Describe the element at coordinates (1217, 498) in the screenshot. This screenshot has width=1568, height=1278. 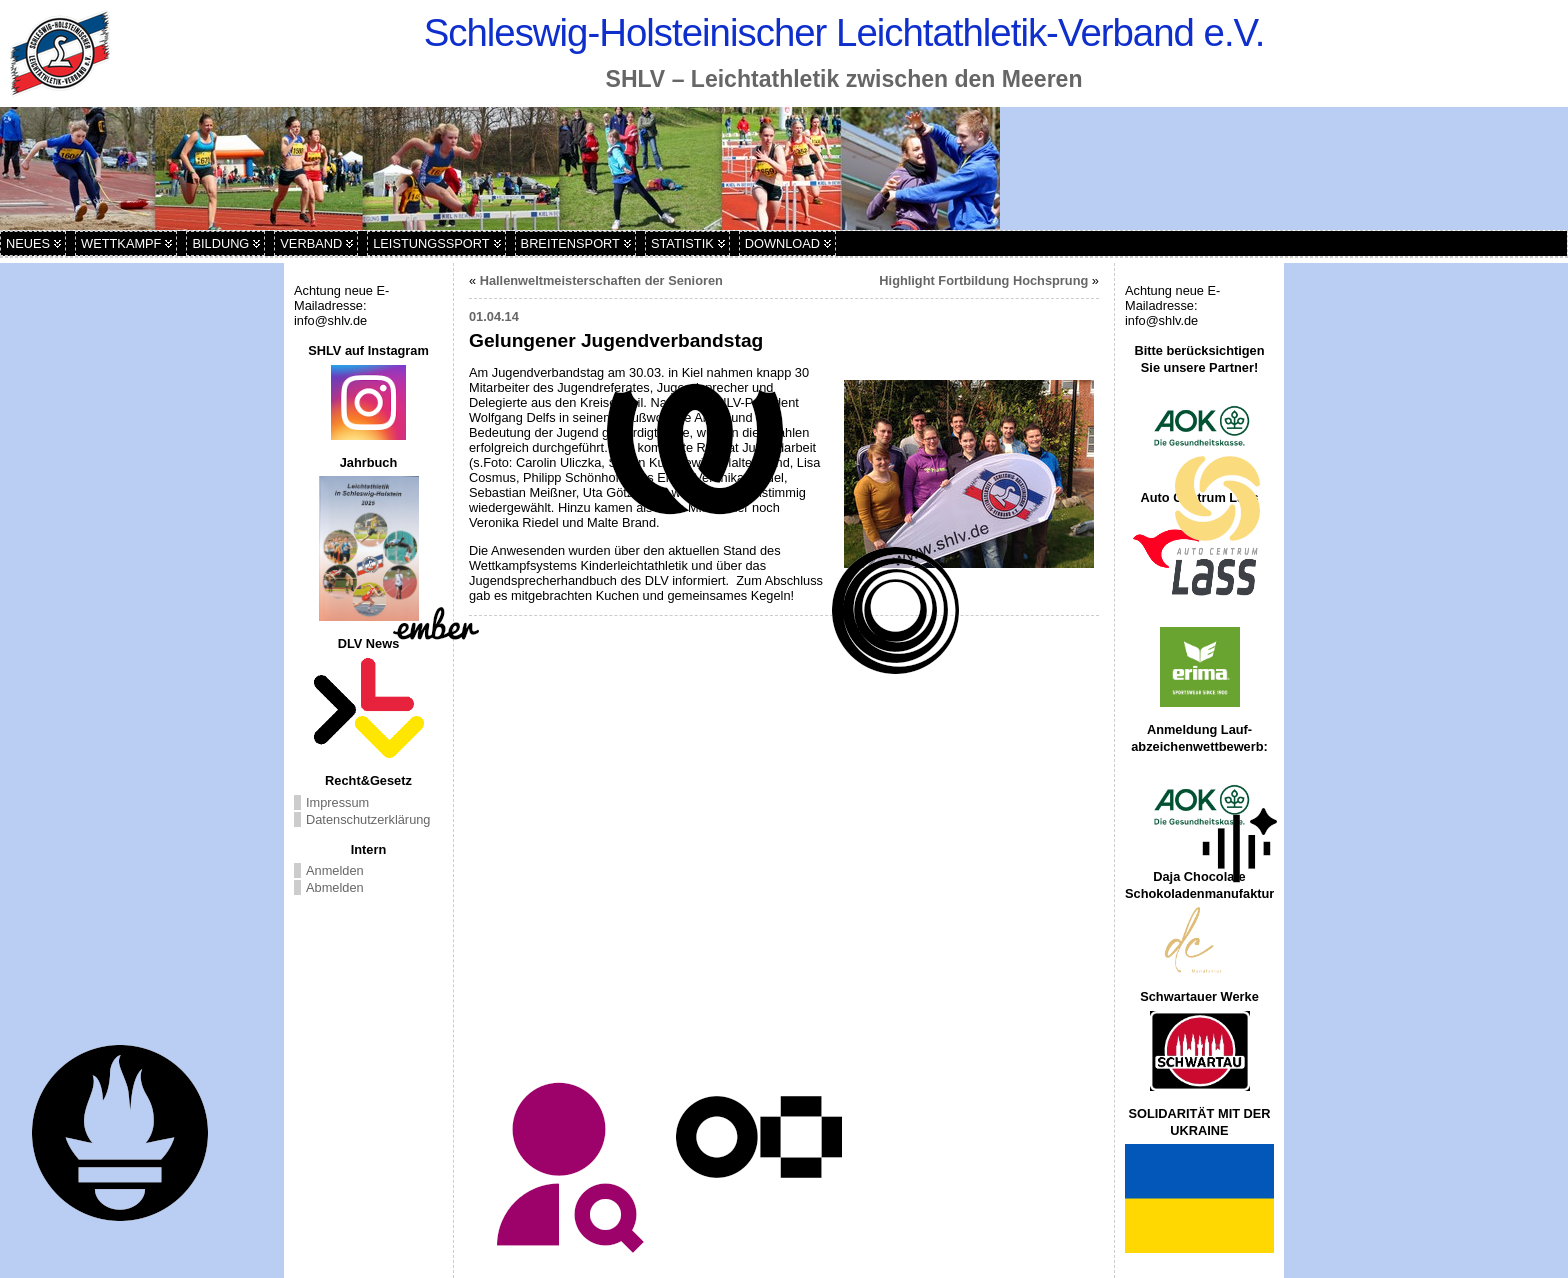
I see `open the sololearn app` at that location.